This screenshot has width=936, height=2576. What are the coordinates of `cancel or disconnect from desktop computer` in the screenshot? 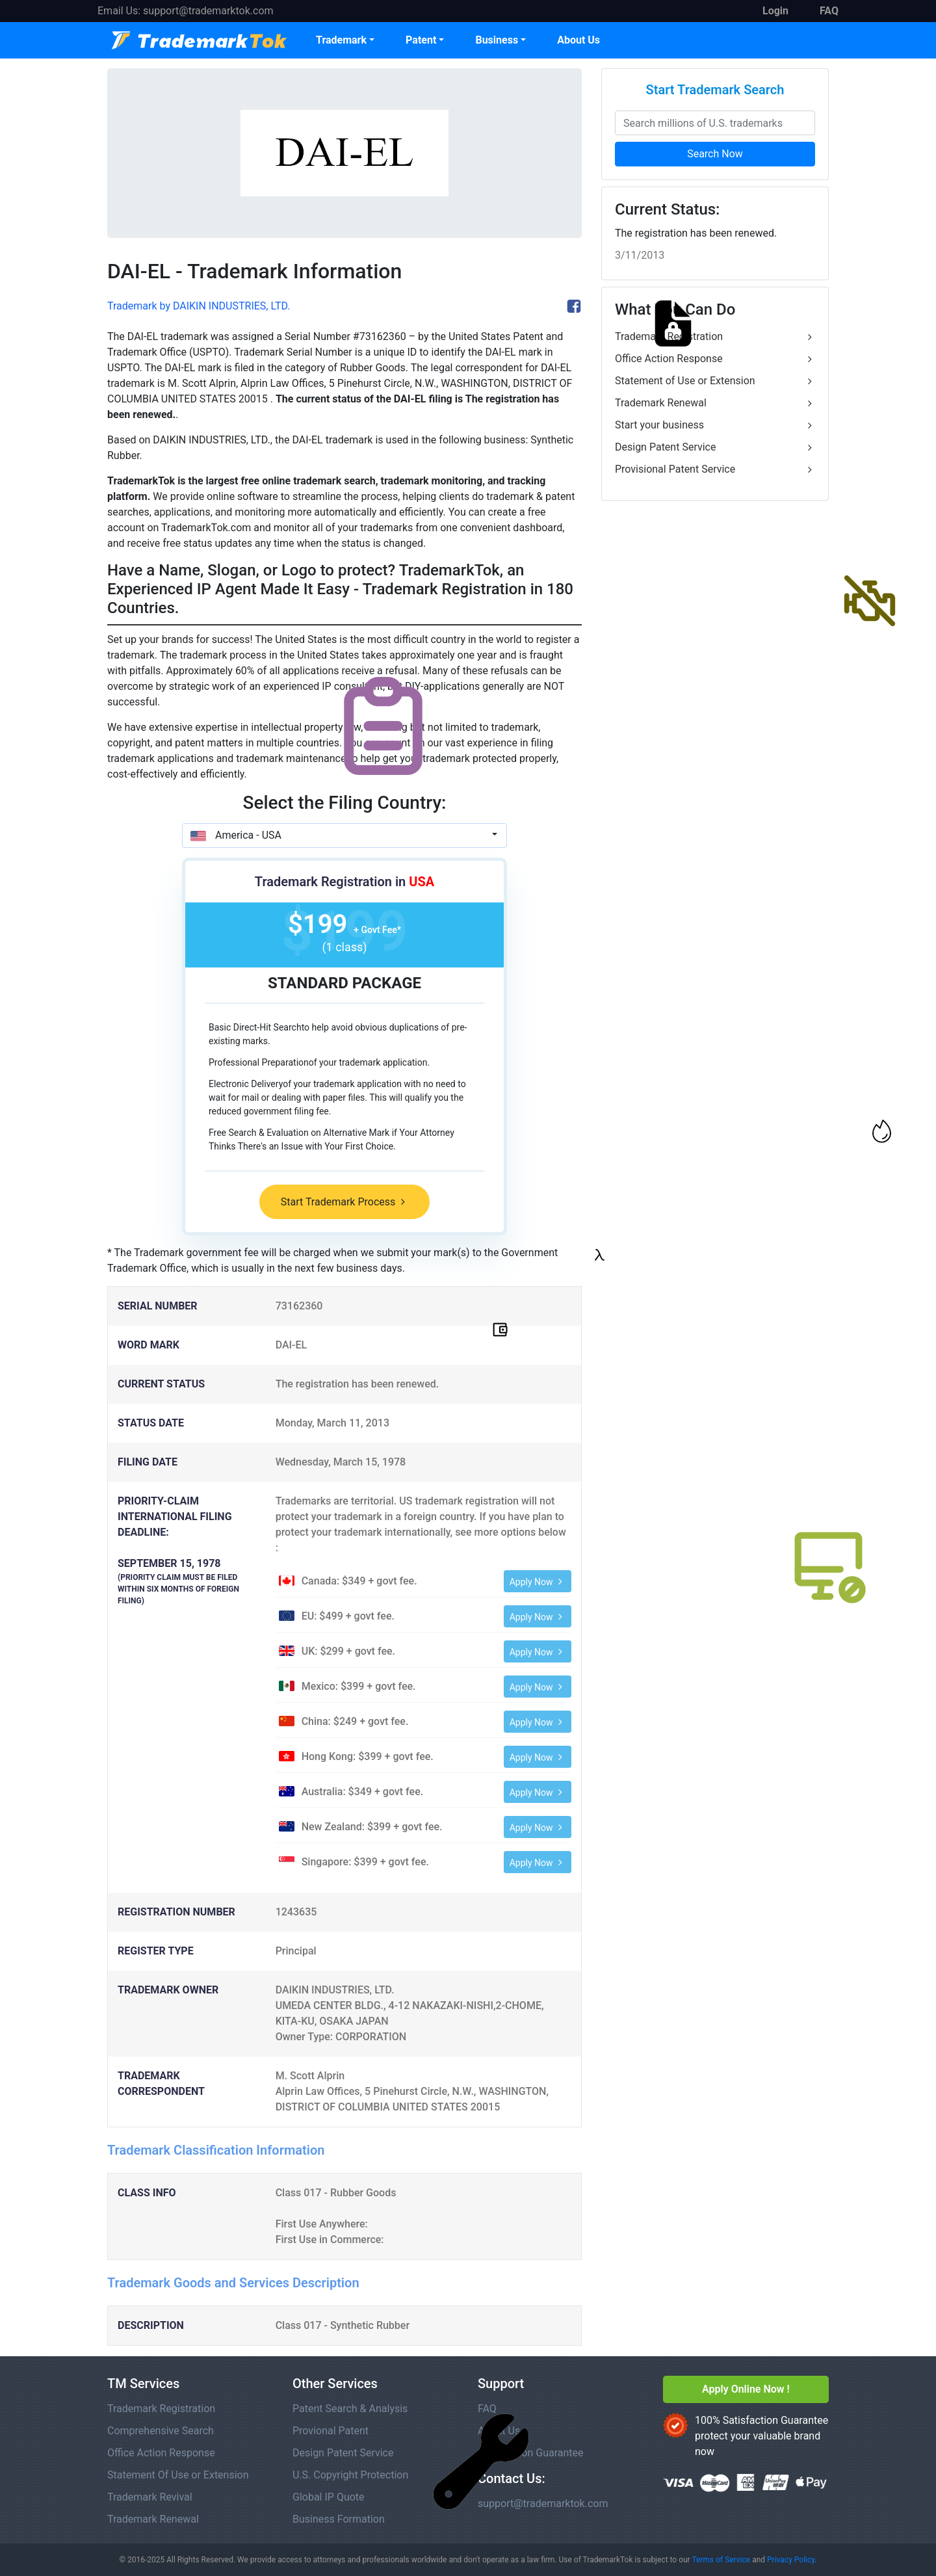 It's located at (828, 1566).